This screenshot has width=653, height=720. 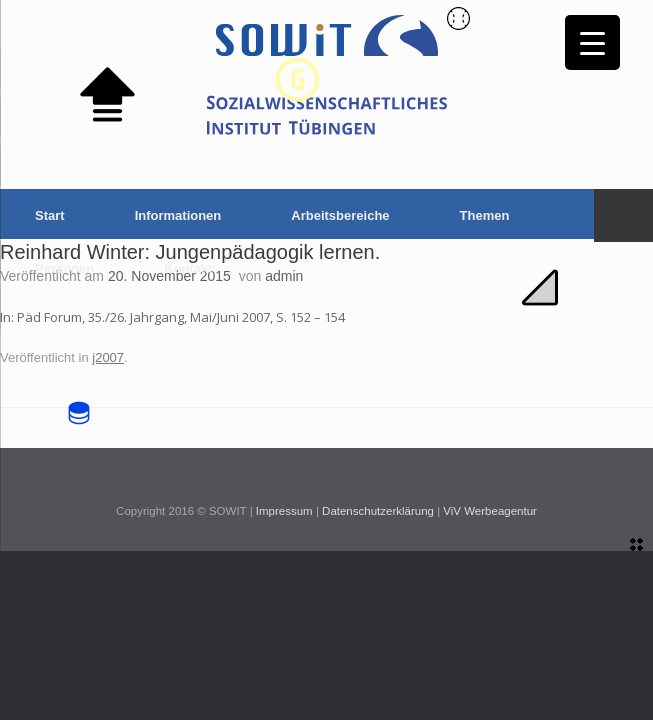 What do you see at coordinates (458, 18) in the screenshot?
I see `view baseball scores or stats` at bounding box center [458, 18].